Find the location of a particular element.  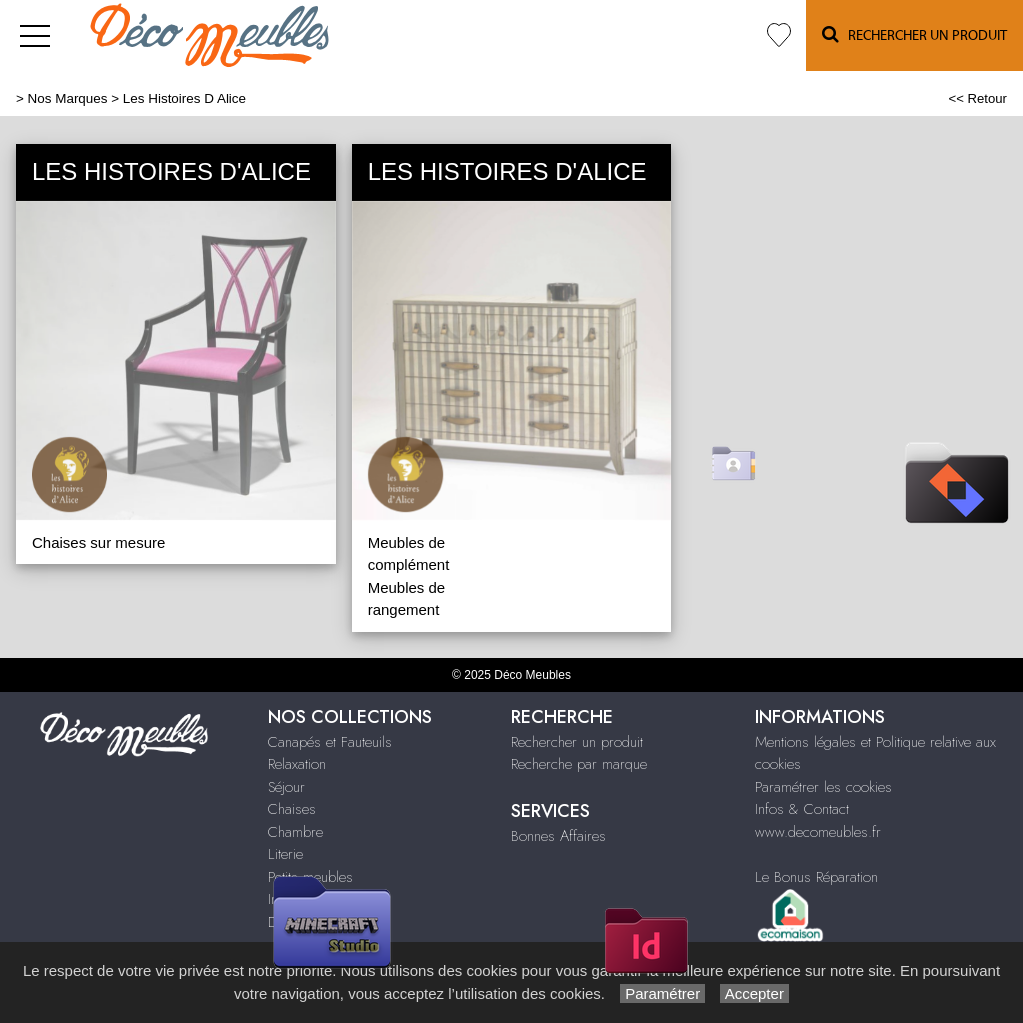

open ktor project folder is located at coordinates (956, 485).